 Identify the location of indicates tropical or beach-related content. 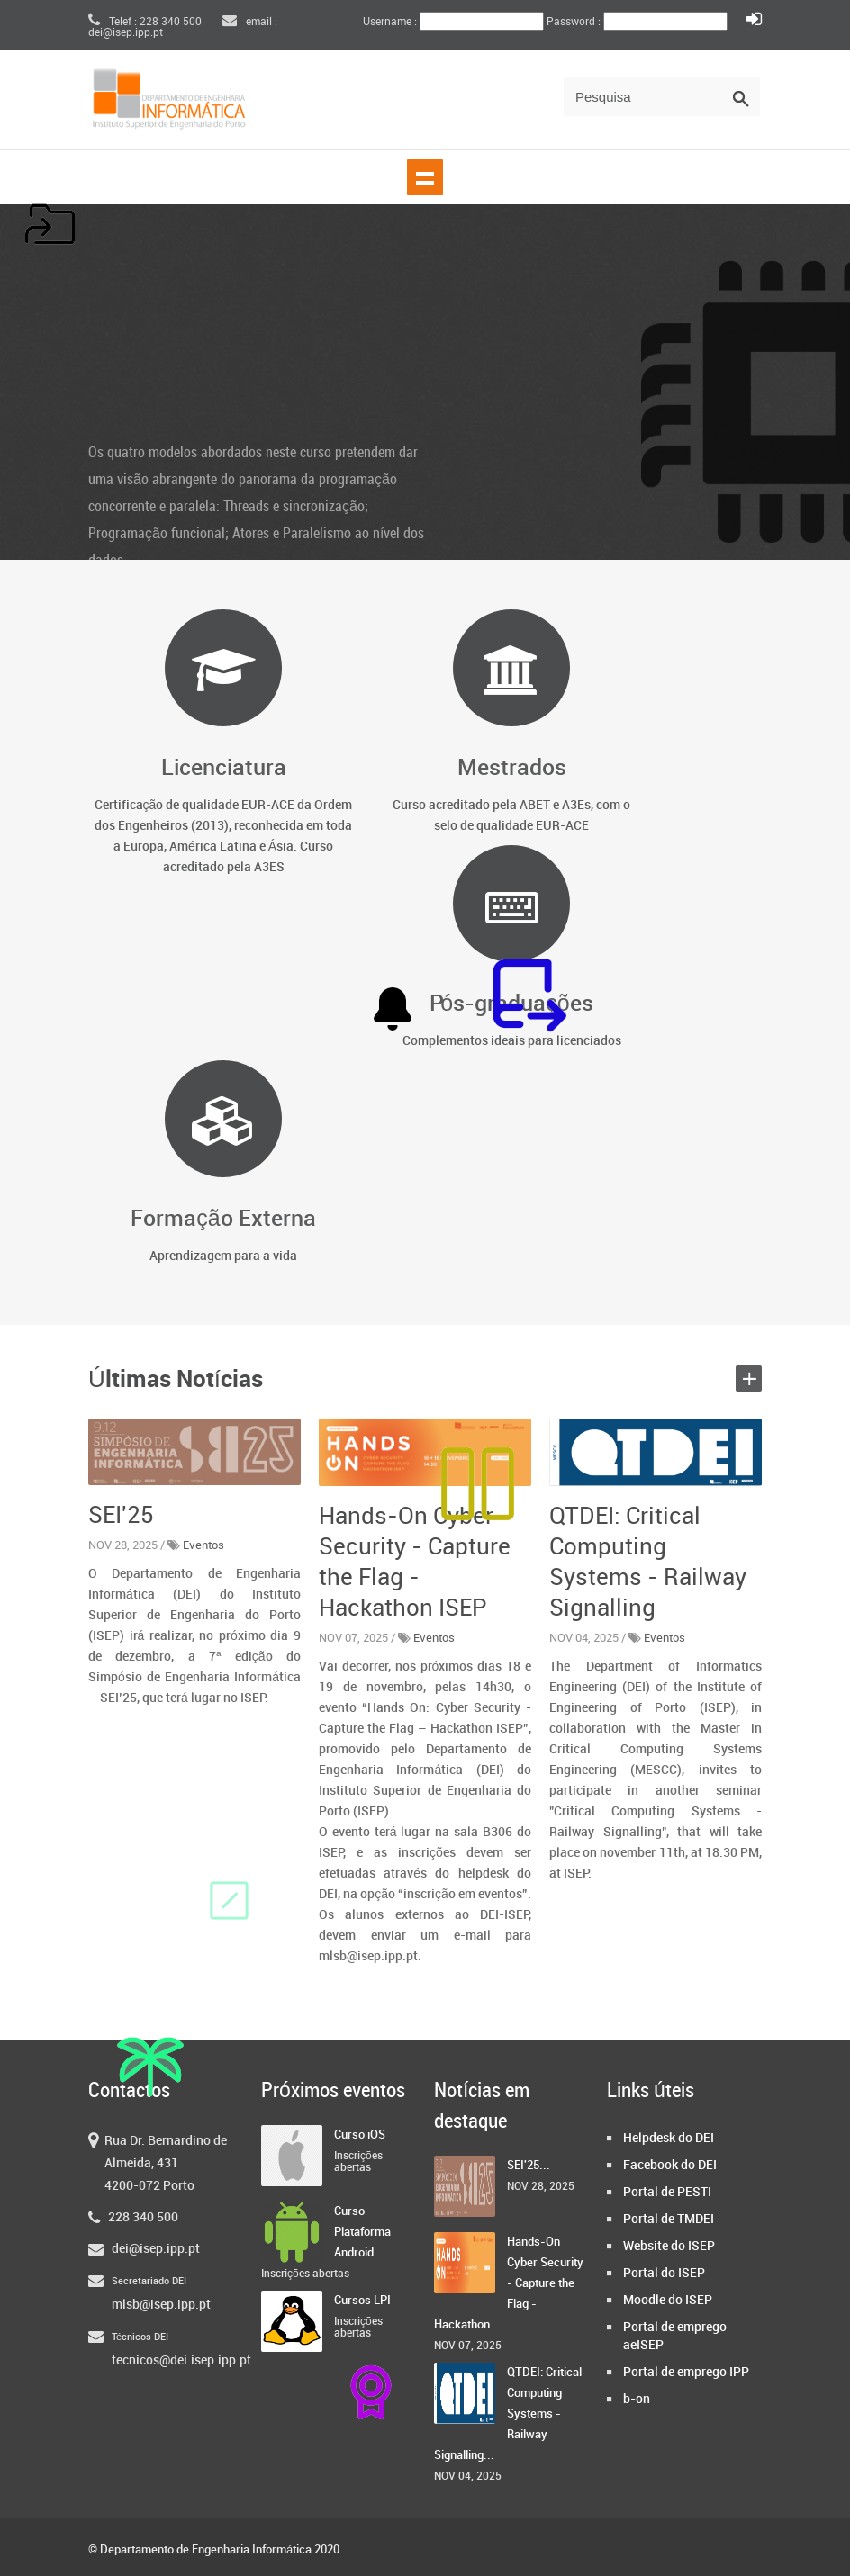
(150, 2066).